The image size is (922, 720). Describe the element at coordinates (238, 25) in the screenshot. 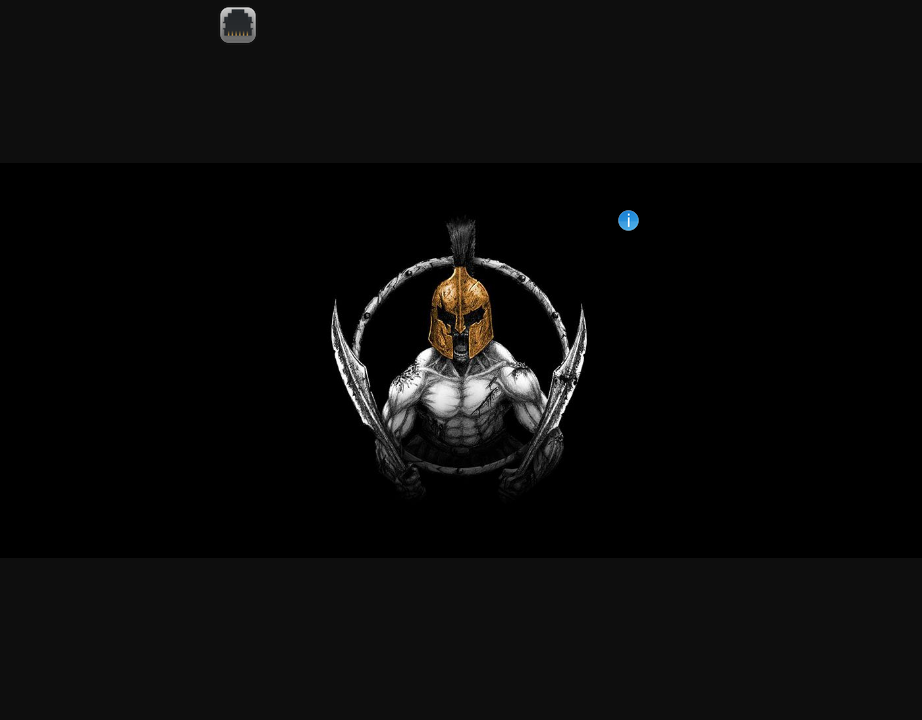

I see `indicates an RJ11 telephone/DSL network port` at that location.